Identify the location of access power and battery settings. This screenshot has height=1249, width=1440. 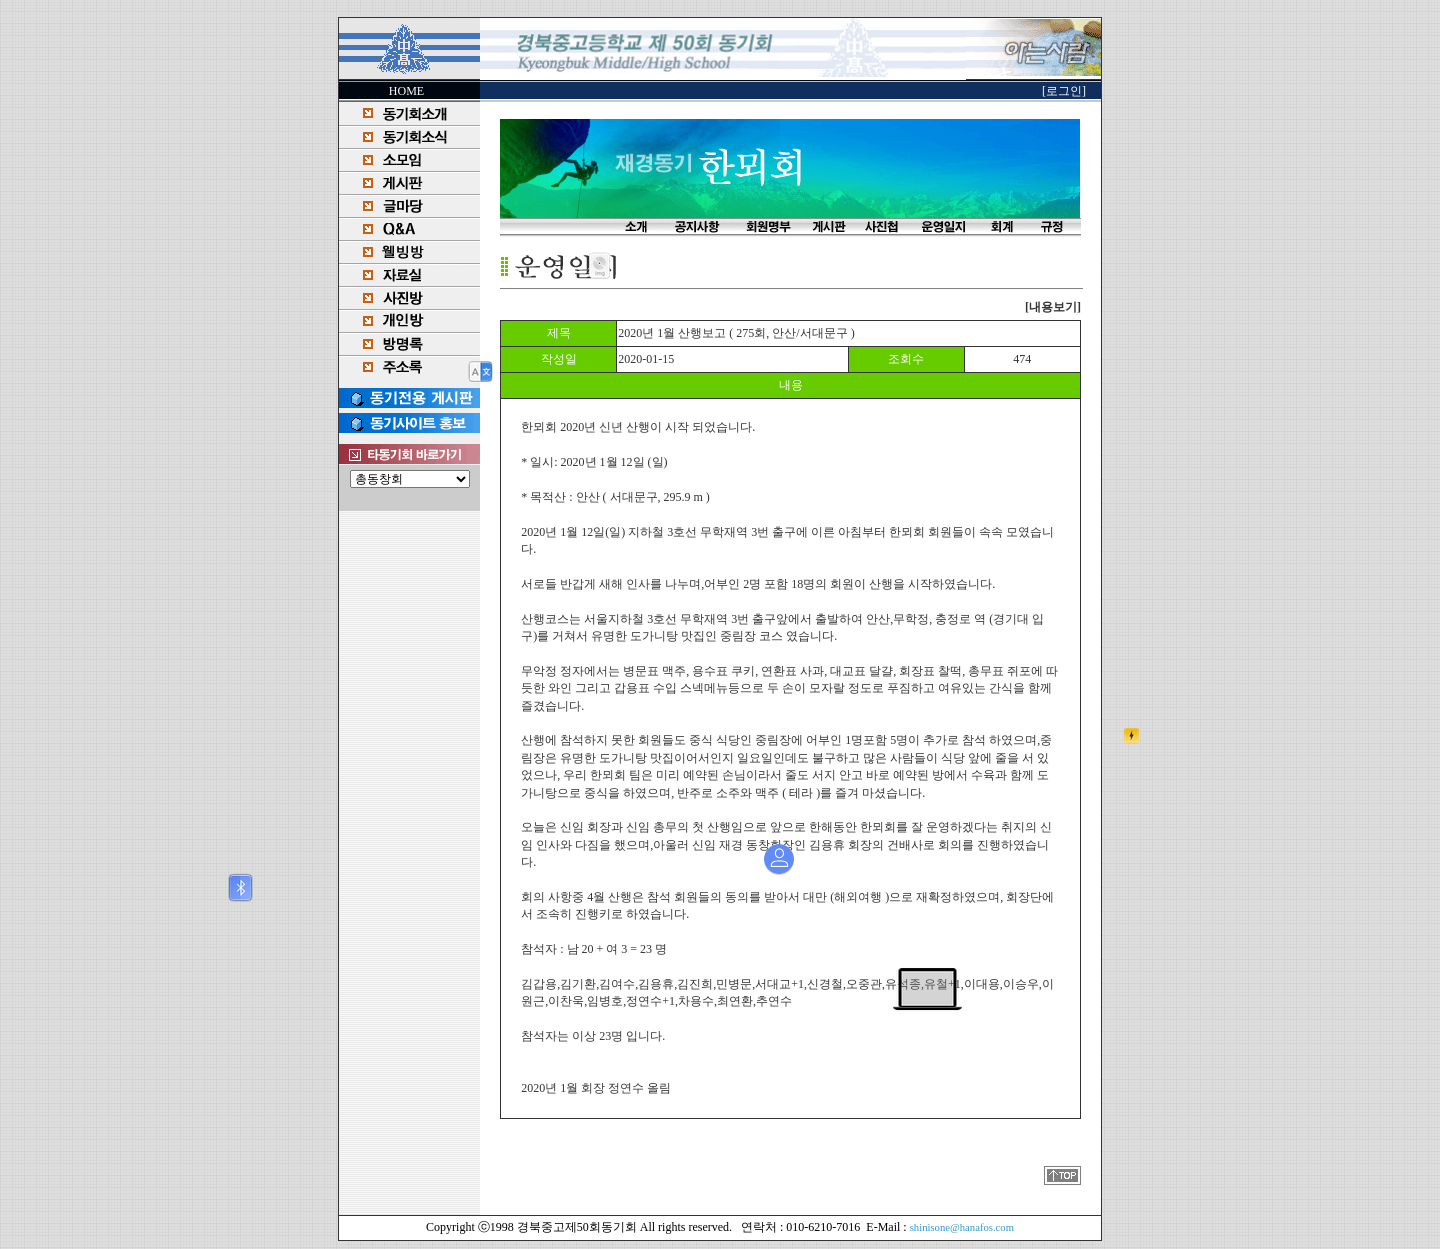
(1131, 735).